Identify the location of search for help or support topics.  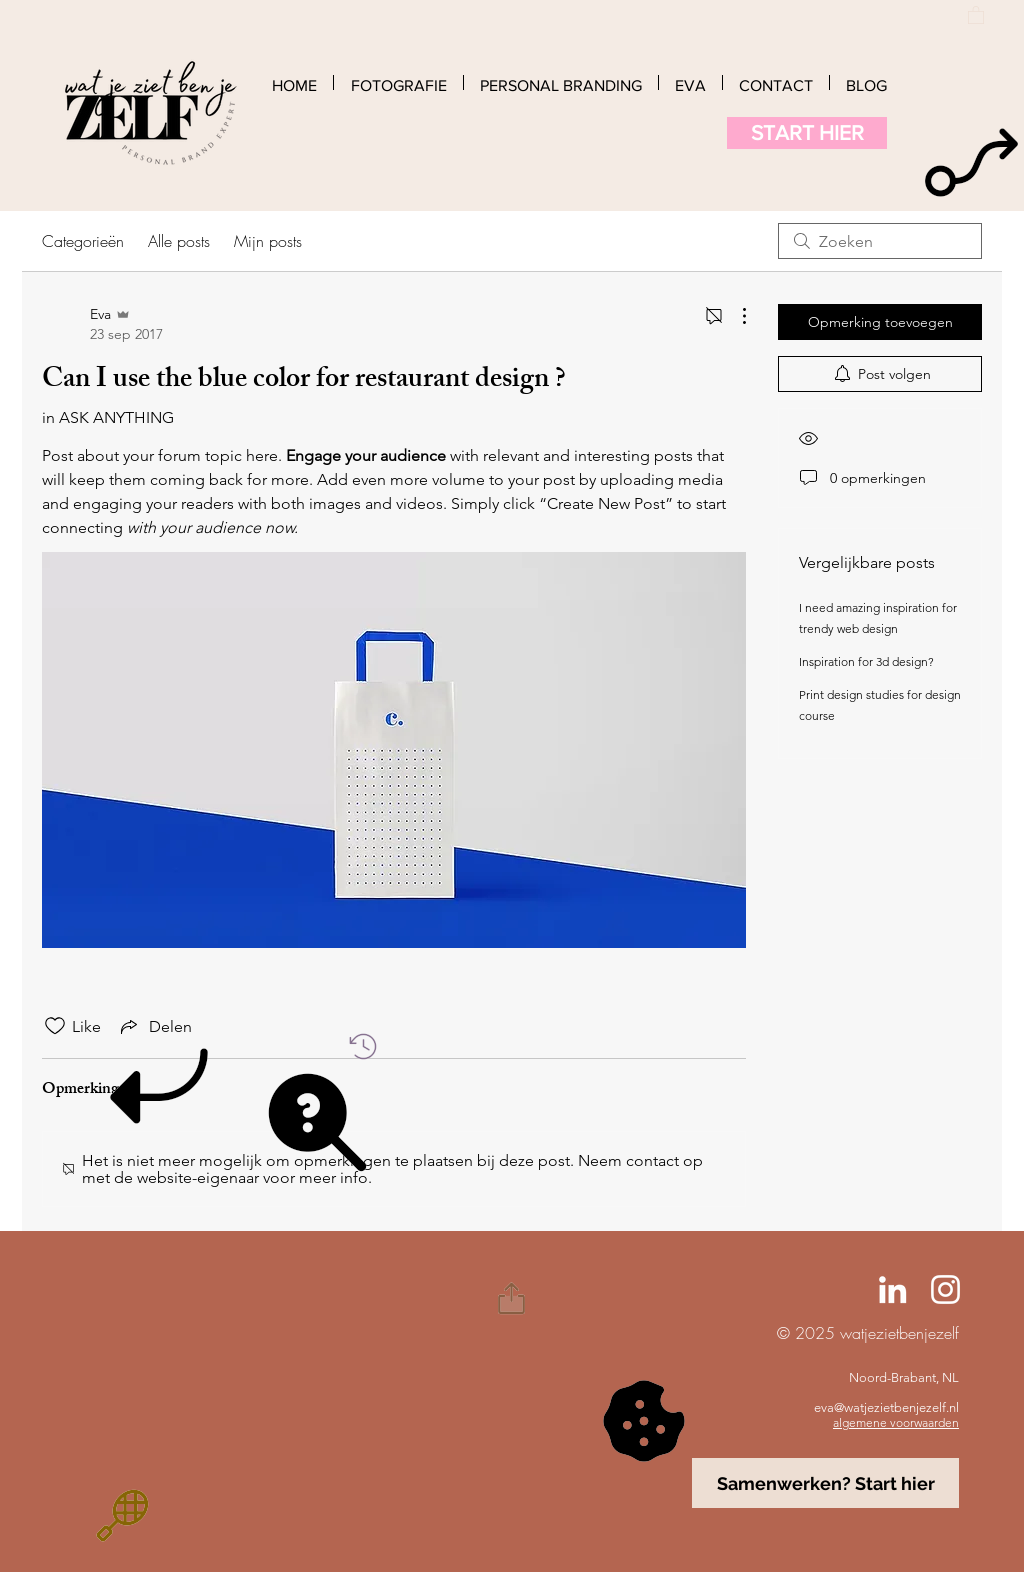
(317, 1122).